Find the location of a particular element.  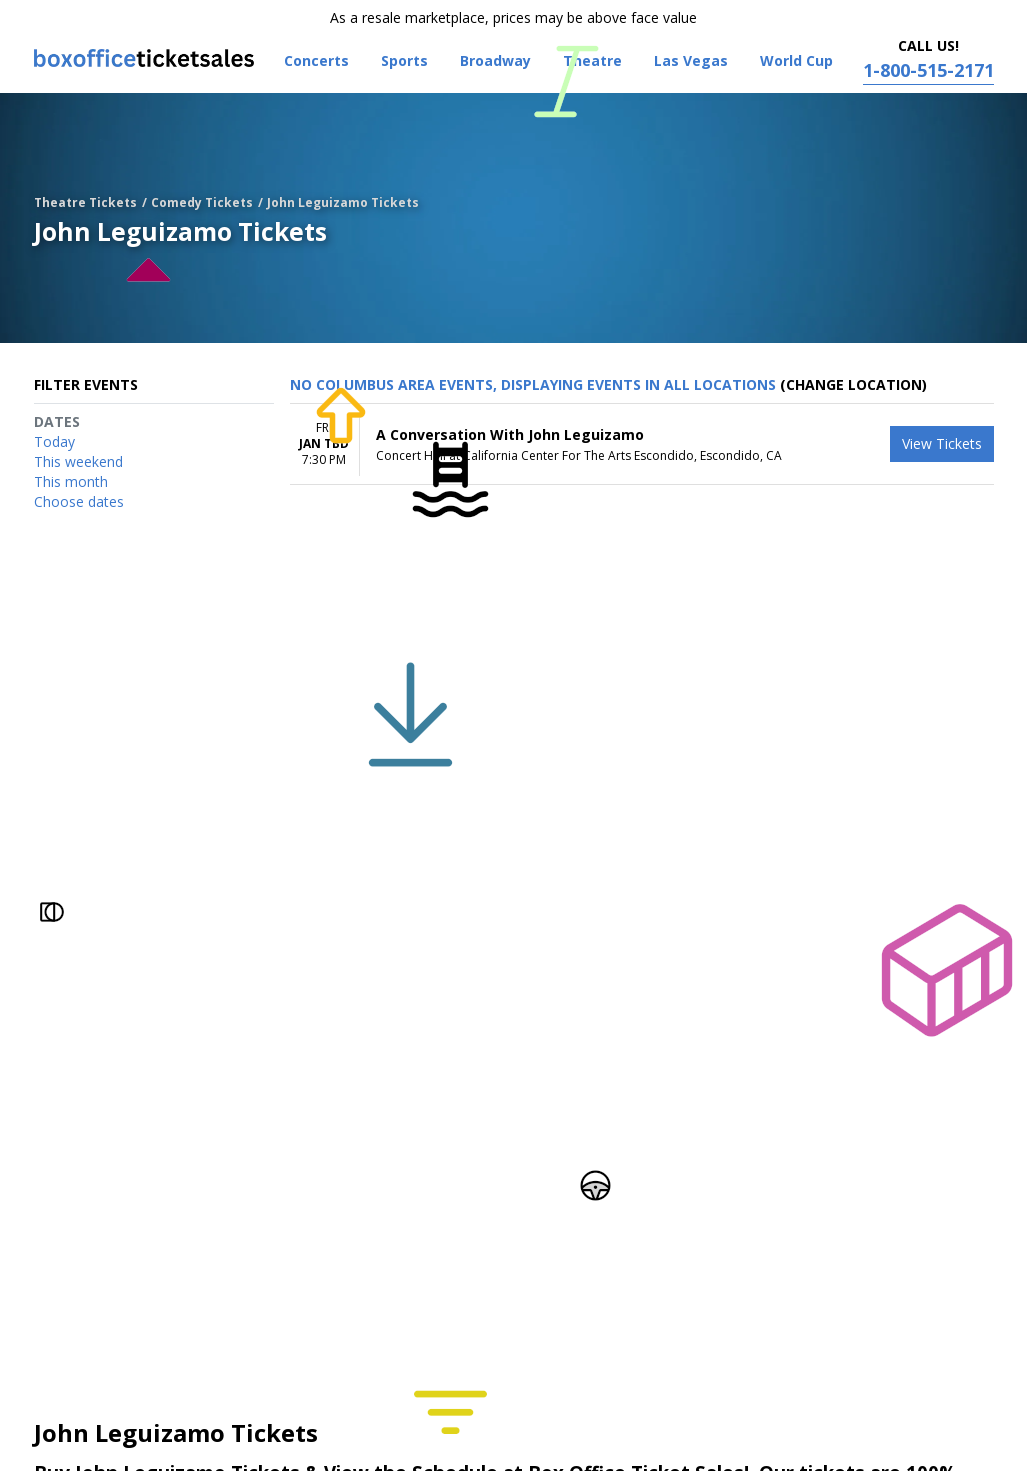

expand a collapsed section is located at coordinates (148, 269).